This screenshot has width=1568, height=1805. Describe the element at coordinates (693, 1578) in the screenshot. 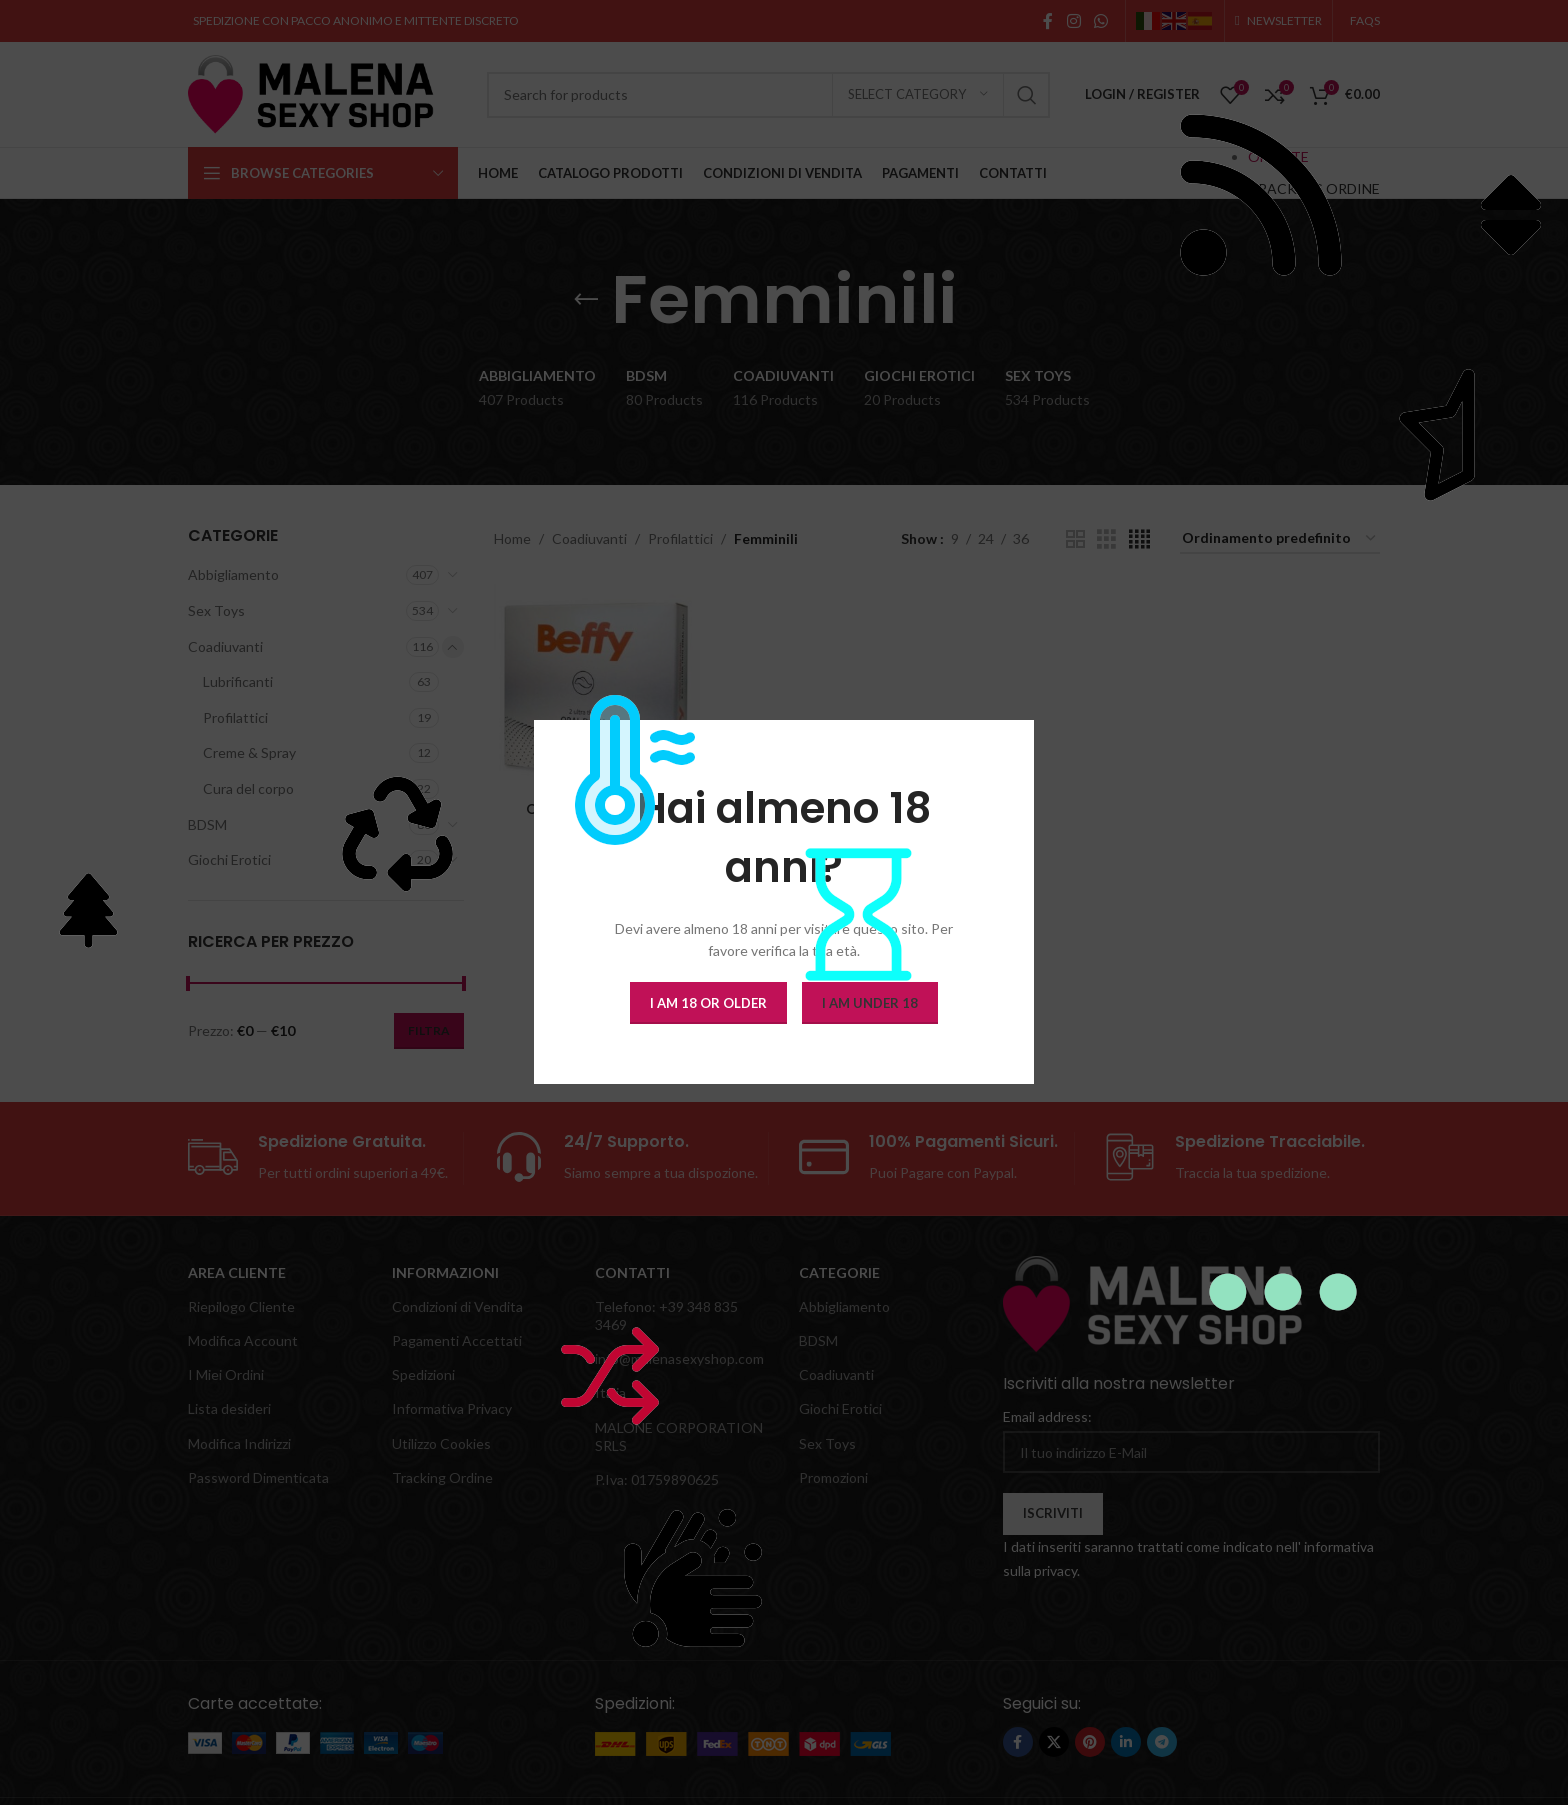

I see `wash your hands reminder` at that location.